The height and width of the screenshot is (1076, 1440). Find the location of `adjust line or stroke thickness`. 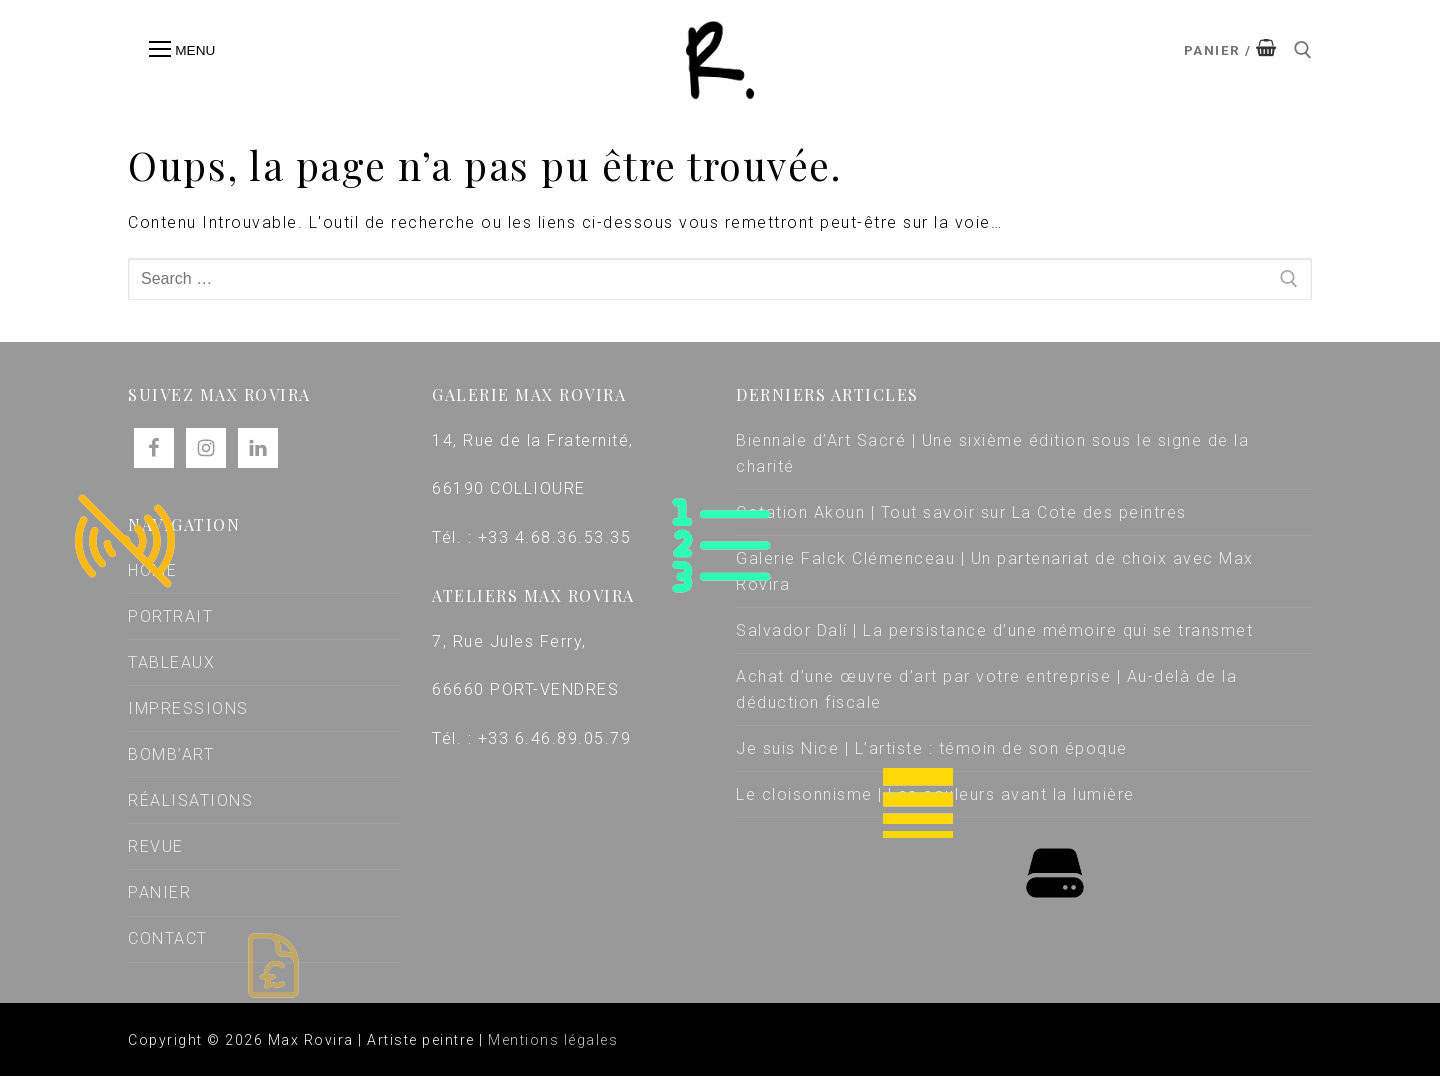

adjust line or stroke thickness is located at coordinates (918, 803).